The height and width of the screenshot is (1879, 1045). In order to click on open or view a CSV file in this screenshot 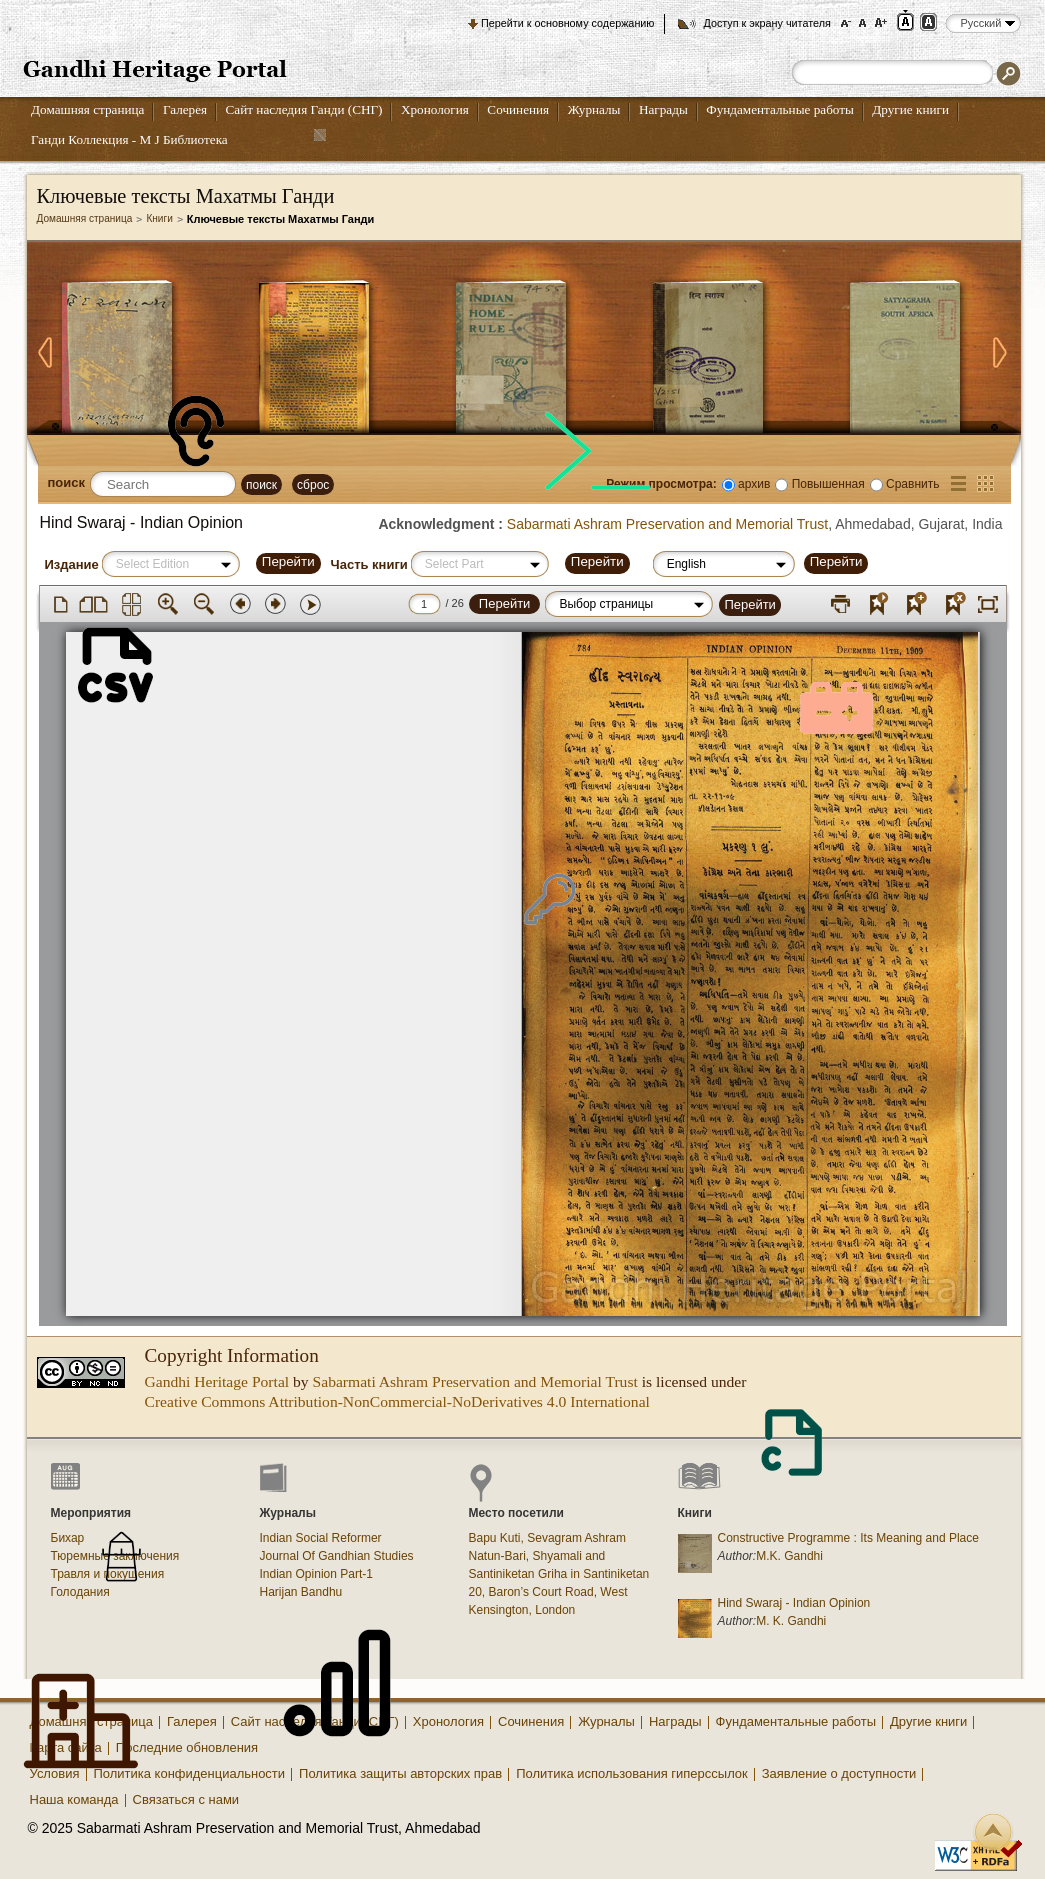, I will do `click(117, 668)`.